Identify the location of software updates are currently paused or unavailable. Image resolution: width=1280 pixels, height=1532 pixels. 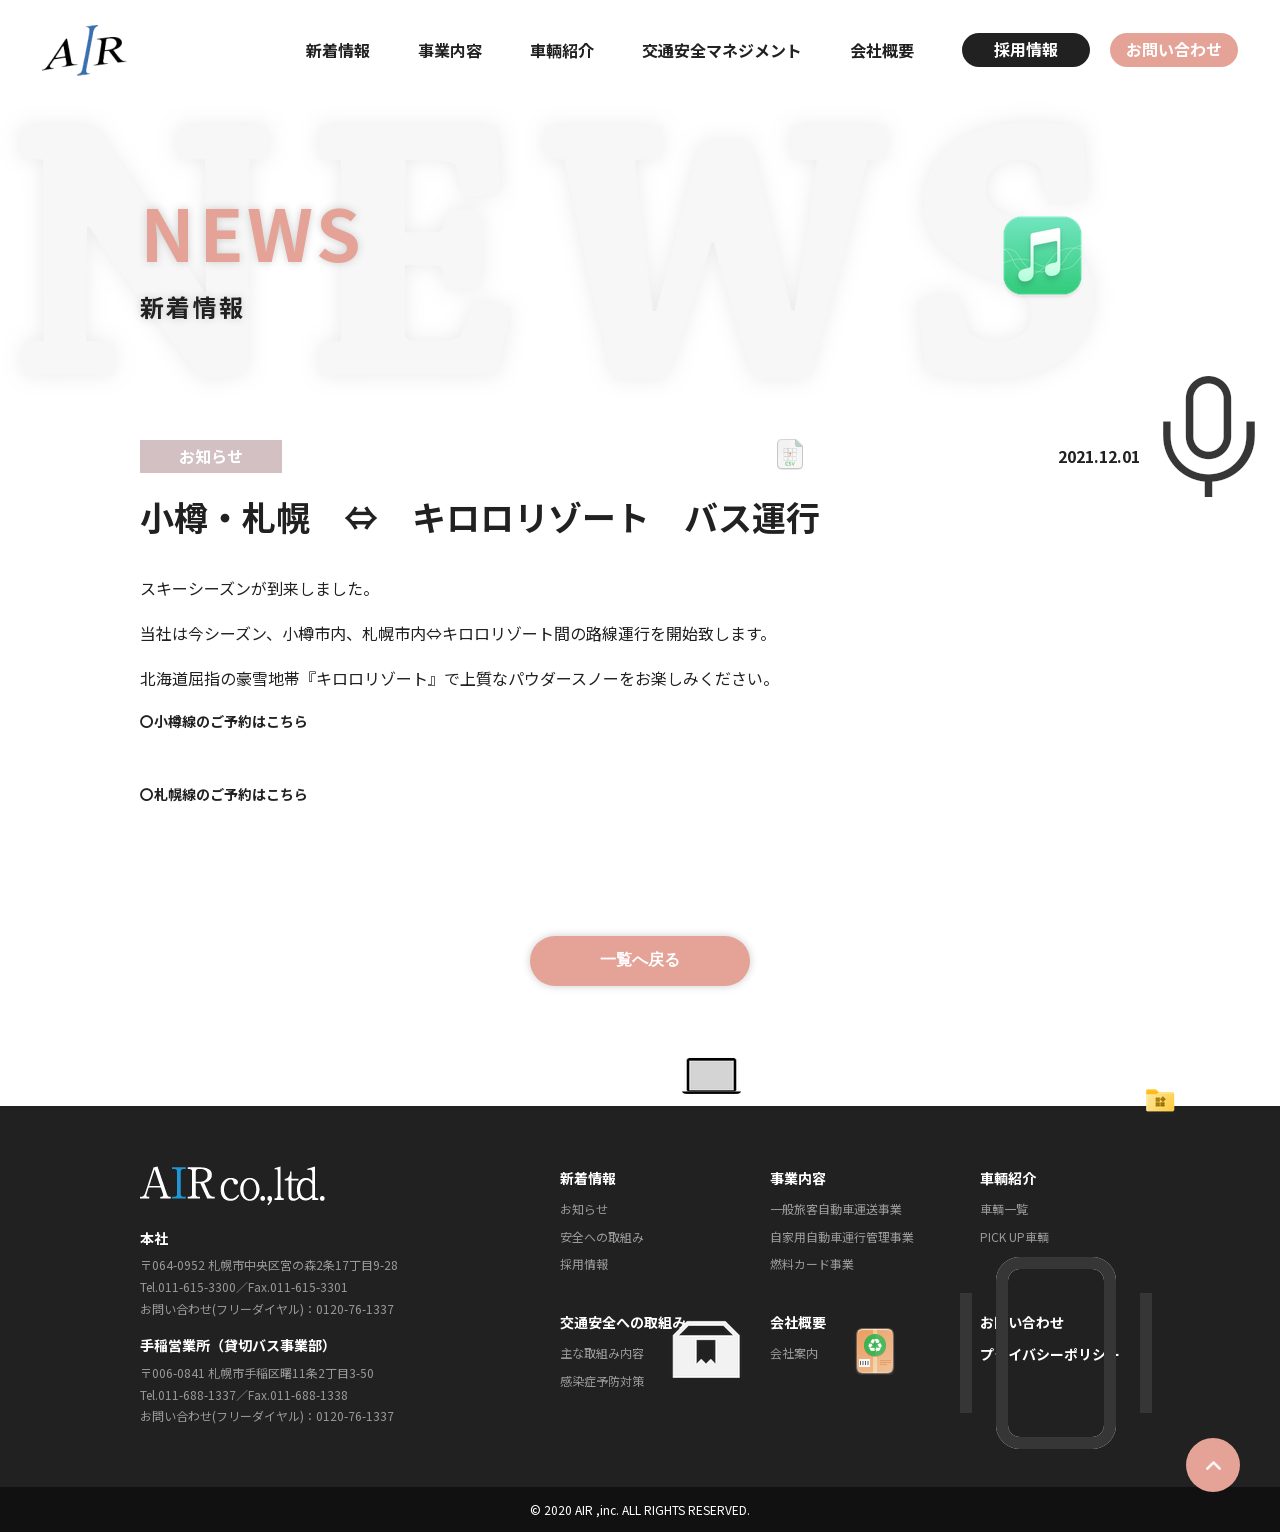
(706, 1340).